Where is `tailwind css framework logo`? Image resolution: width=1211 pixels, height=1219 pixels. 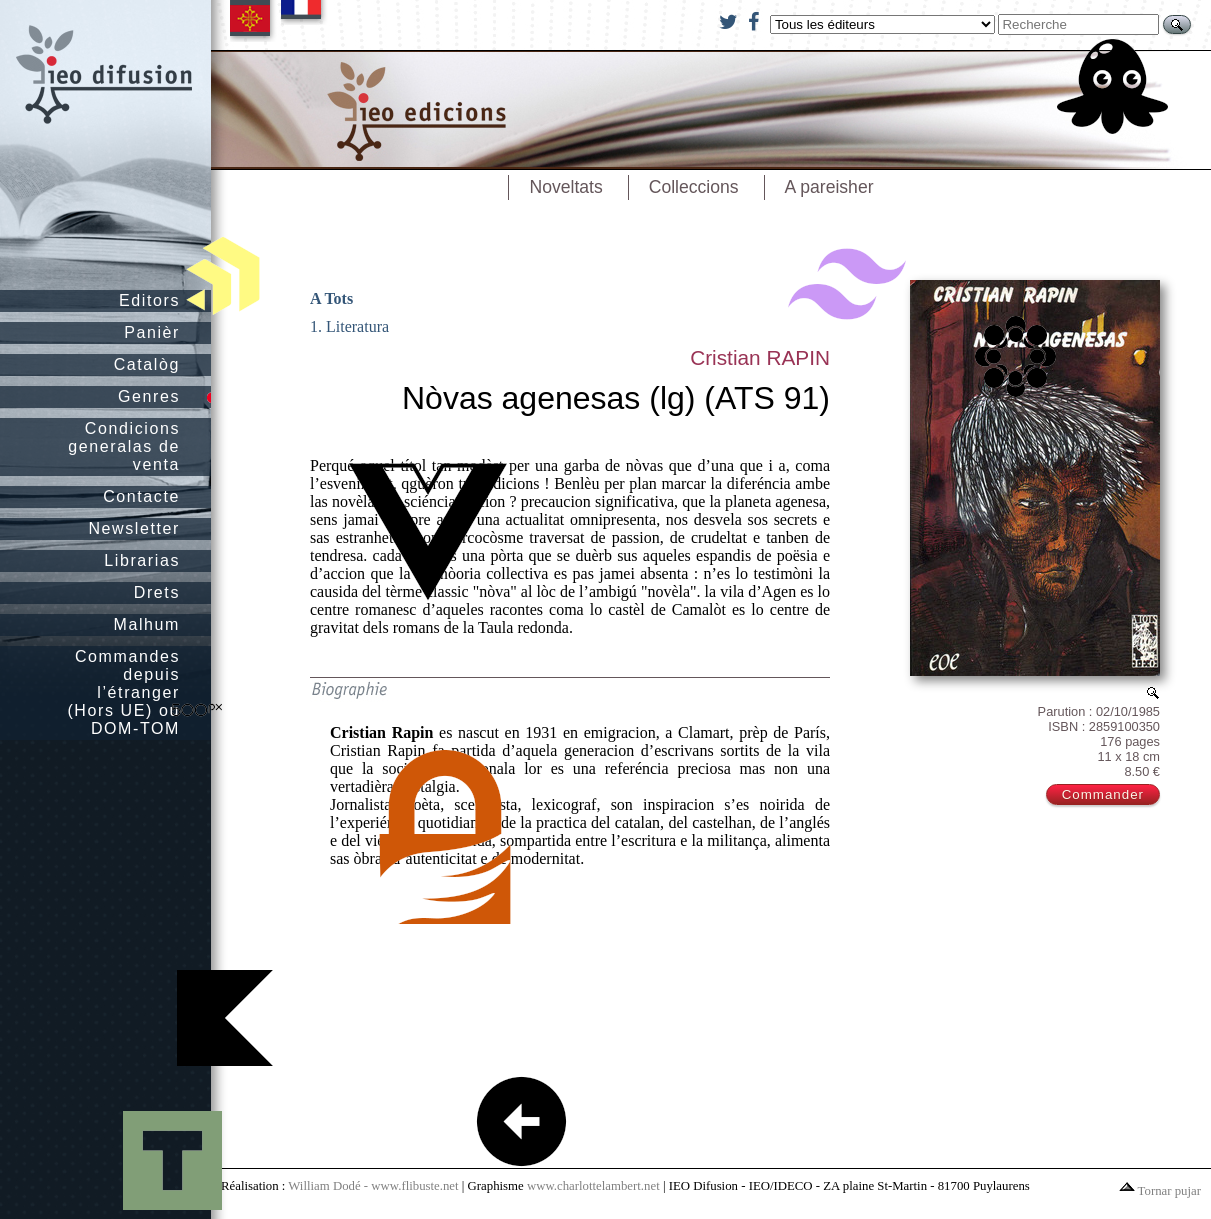 tailwind css framework logo is located at coordinates (847, 284).